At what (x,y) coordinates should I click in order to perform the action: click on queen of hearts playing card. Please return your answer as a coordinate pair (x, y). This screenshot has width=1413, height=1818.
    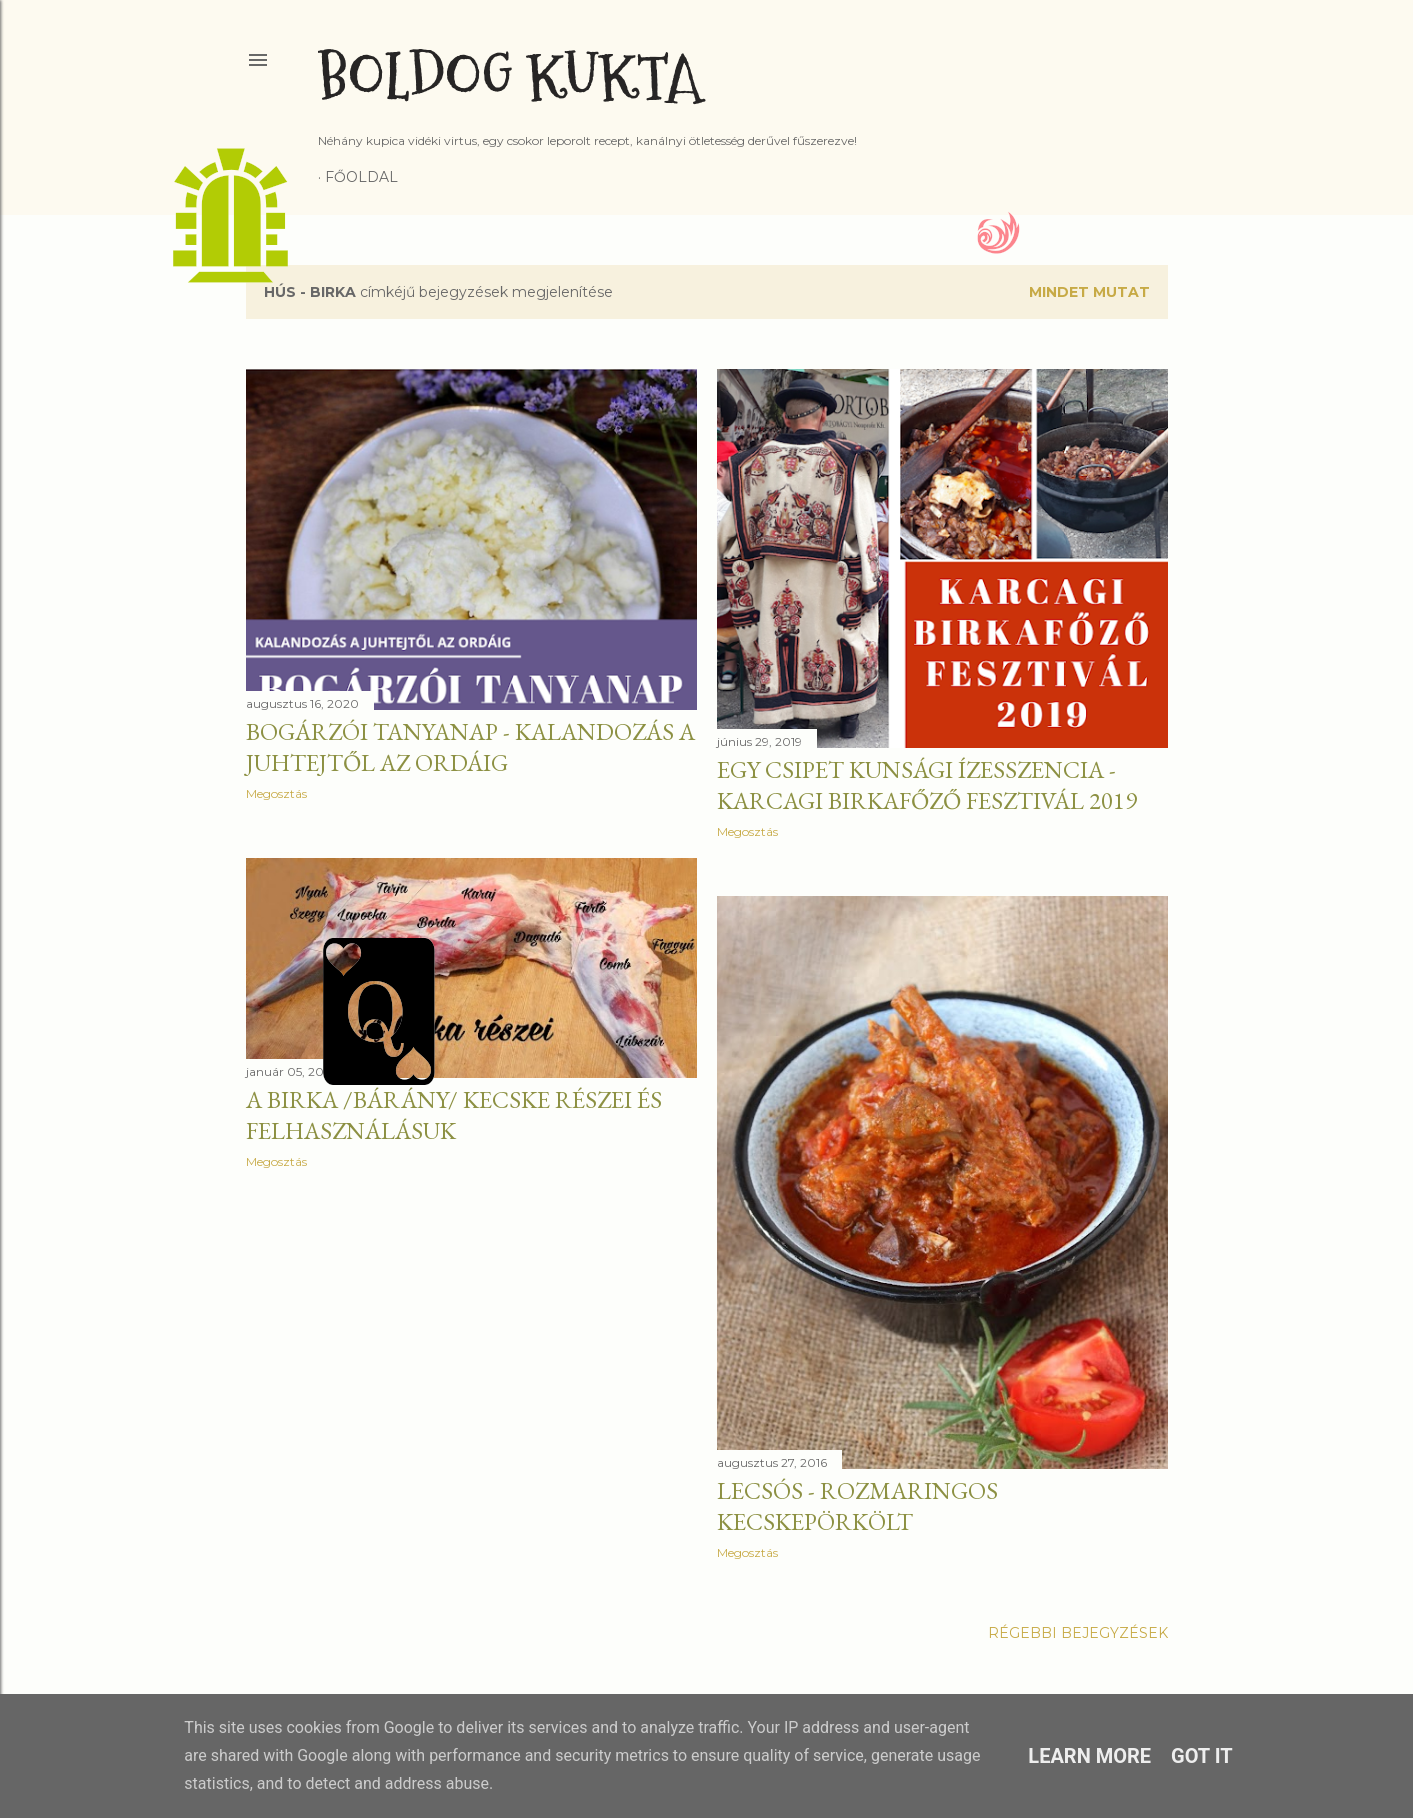
    Looking at the image, I should click on (378, 1011).